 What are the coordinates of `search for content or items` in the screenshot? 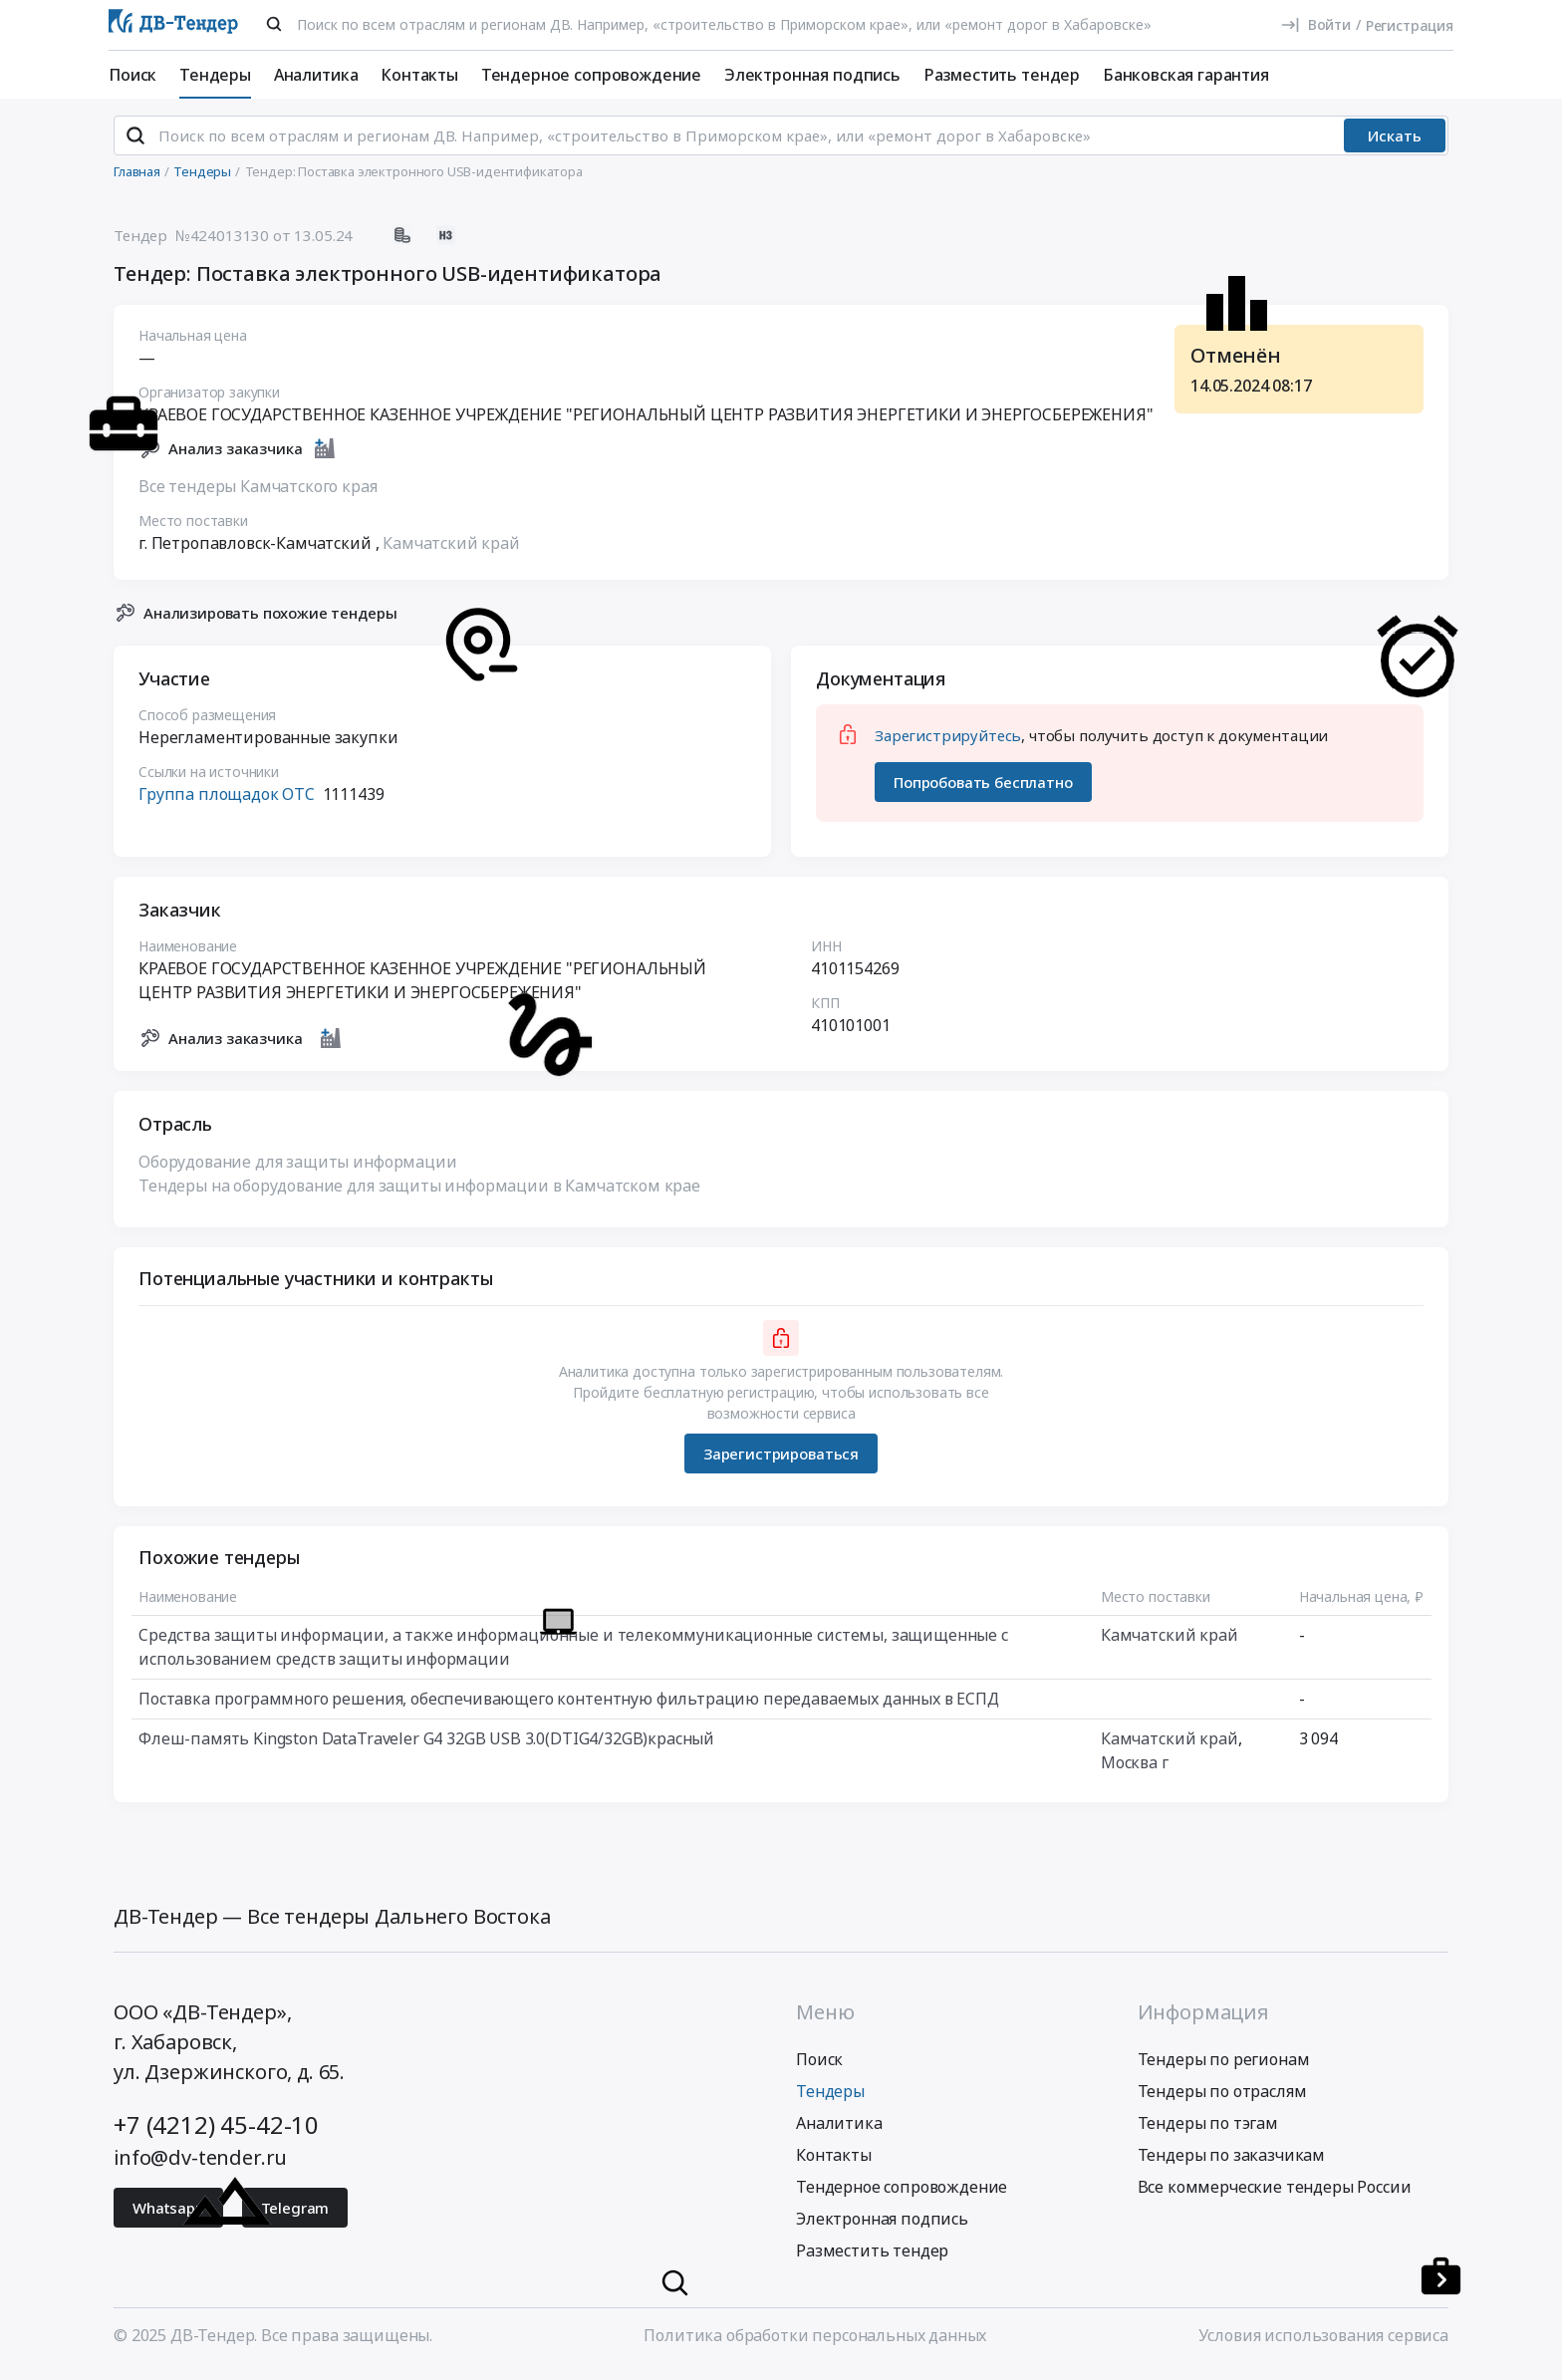 It's located at (674, 2282).